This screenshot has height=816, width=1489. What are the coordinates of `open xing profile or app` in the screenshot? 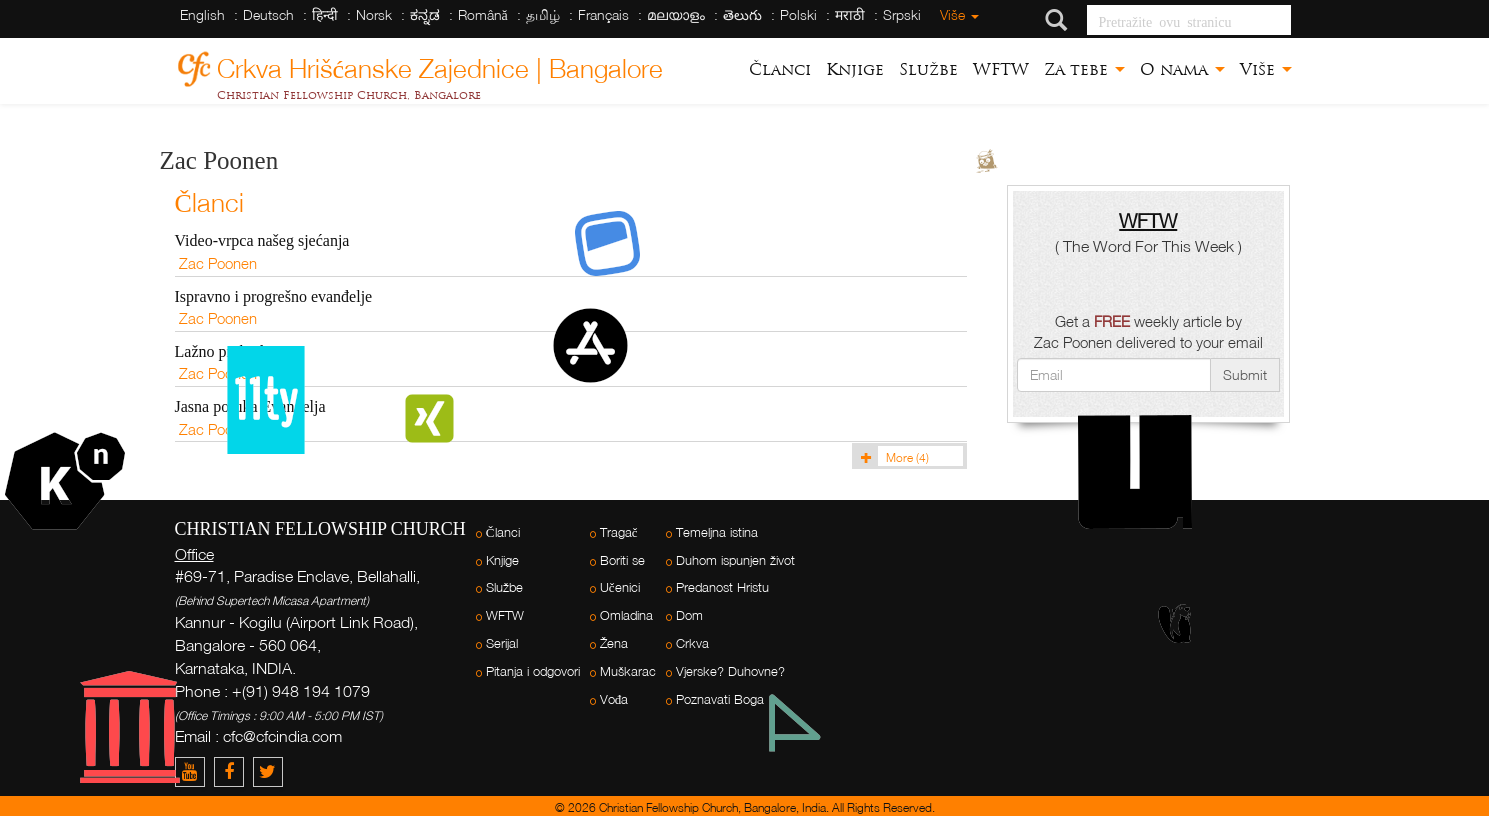 It's located at (429, 418).